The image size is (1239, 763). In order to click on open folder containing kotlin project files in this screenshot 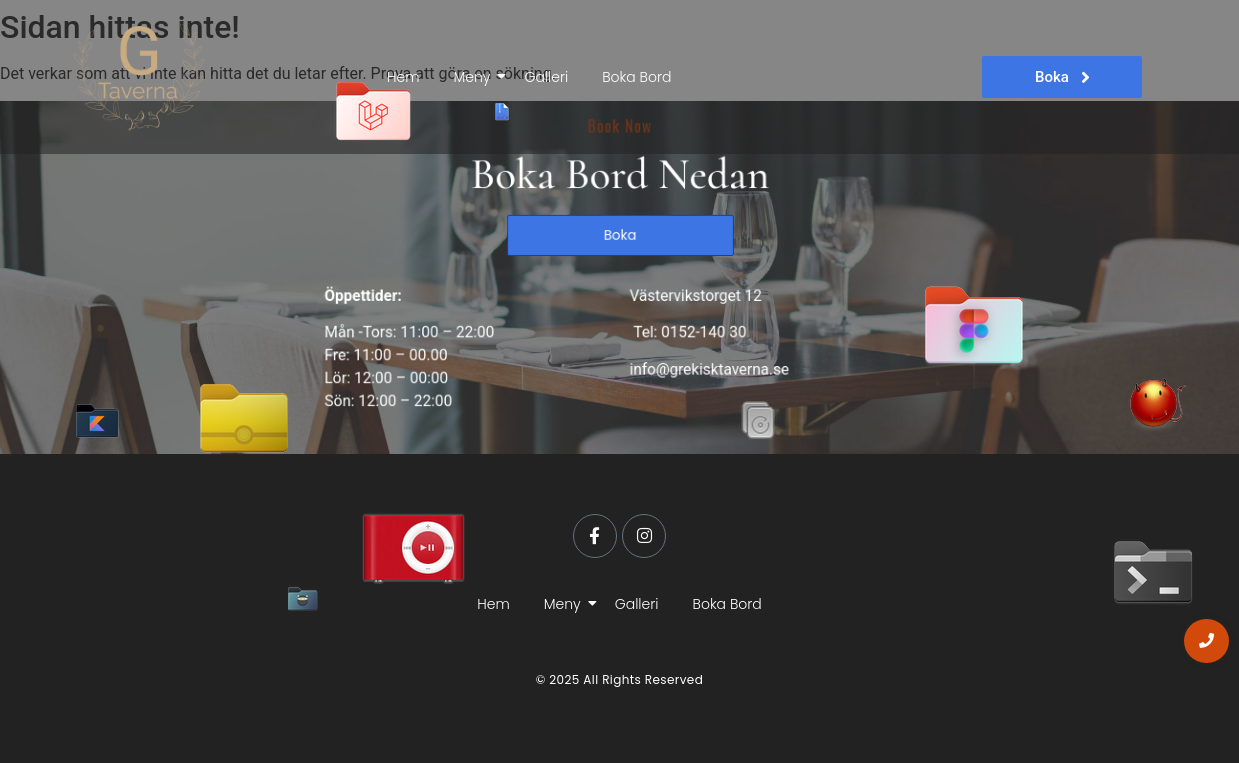, I will do `click(97, 422)`.